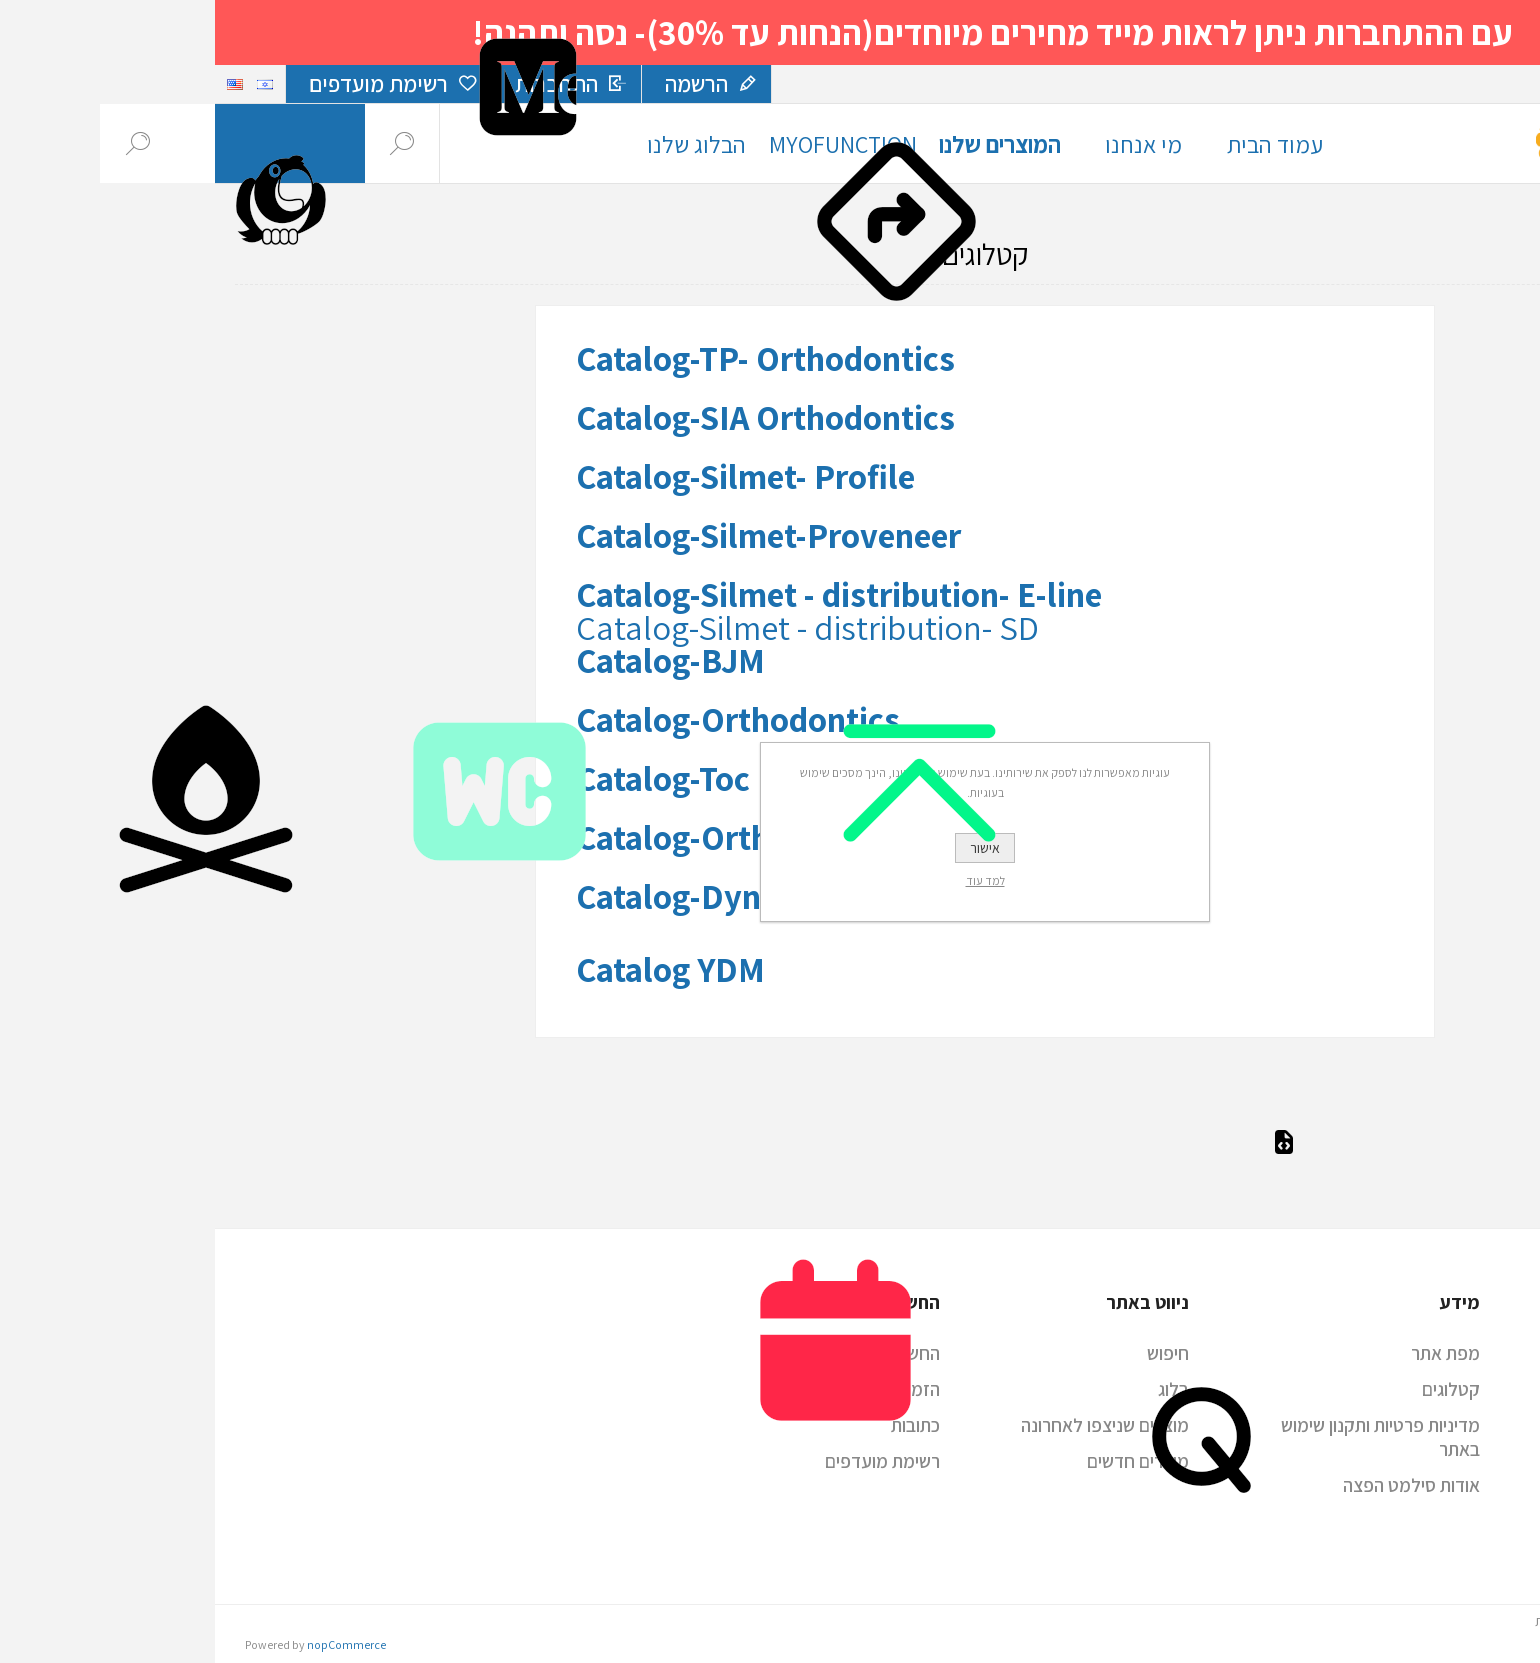 The width and height of the screenshot is (1540, 1663). Describe the element at coordinates (896, 221) in the screenshot. I see `indicates upcoming turn or direction change` at that location.